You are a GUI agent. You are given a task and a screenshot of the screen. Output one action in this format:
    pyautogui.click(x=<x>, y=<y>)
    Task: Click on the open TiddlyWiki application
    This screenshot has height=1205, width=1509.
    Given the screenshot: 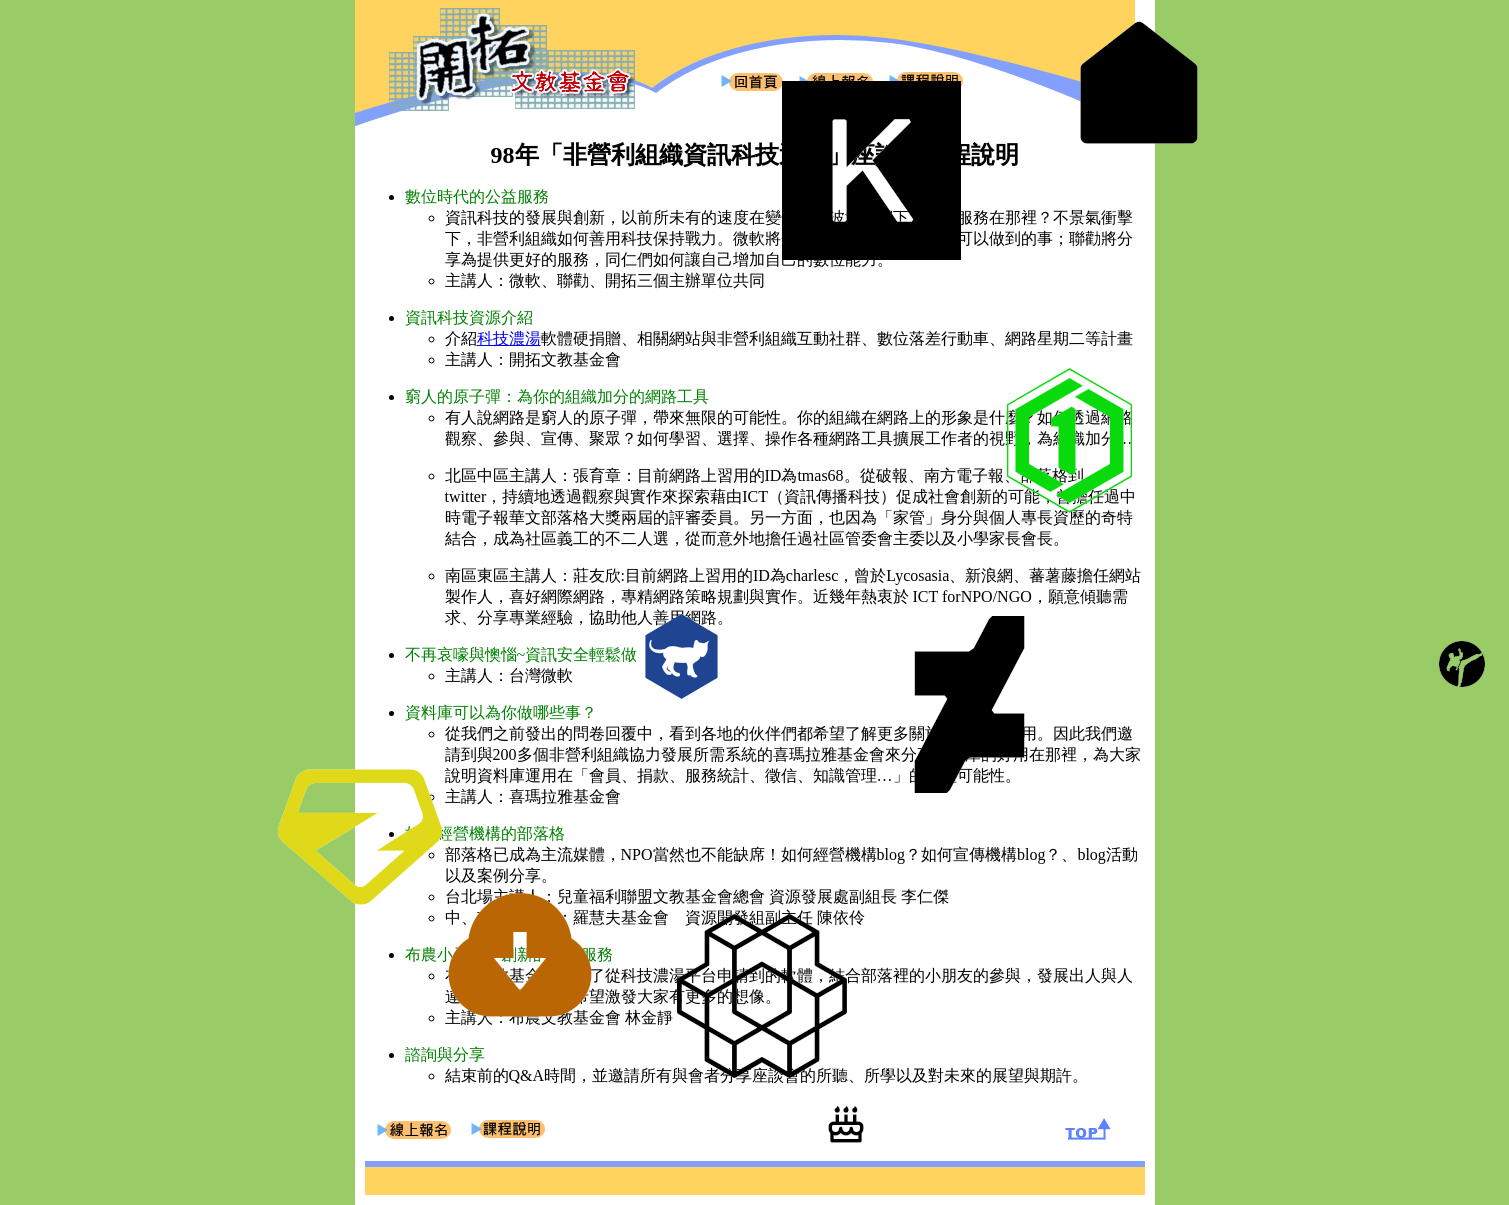 What is the action you would take?
    pyautogui.click(x=681, y=656)
    